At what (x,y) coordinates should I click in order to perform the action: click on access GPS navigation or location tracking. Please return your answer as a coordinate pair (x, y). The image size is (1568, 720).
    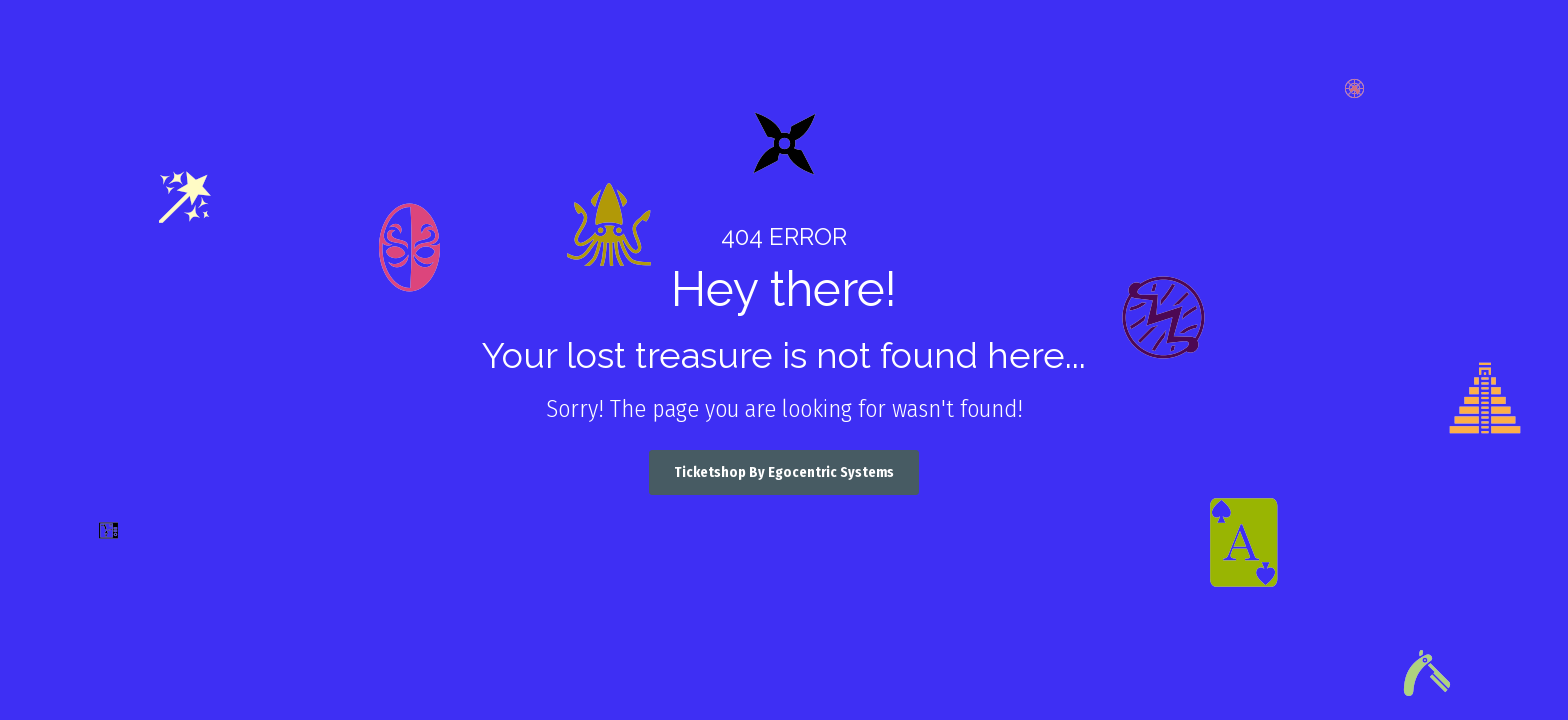
    Looking at the image, I should click on (108, 530).